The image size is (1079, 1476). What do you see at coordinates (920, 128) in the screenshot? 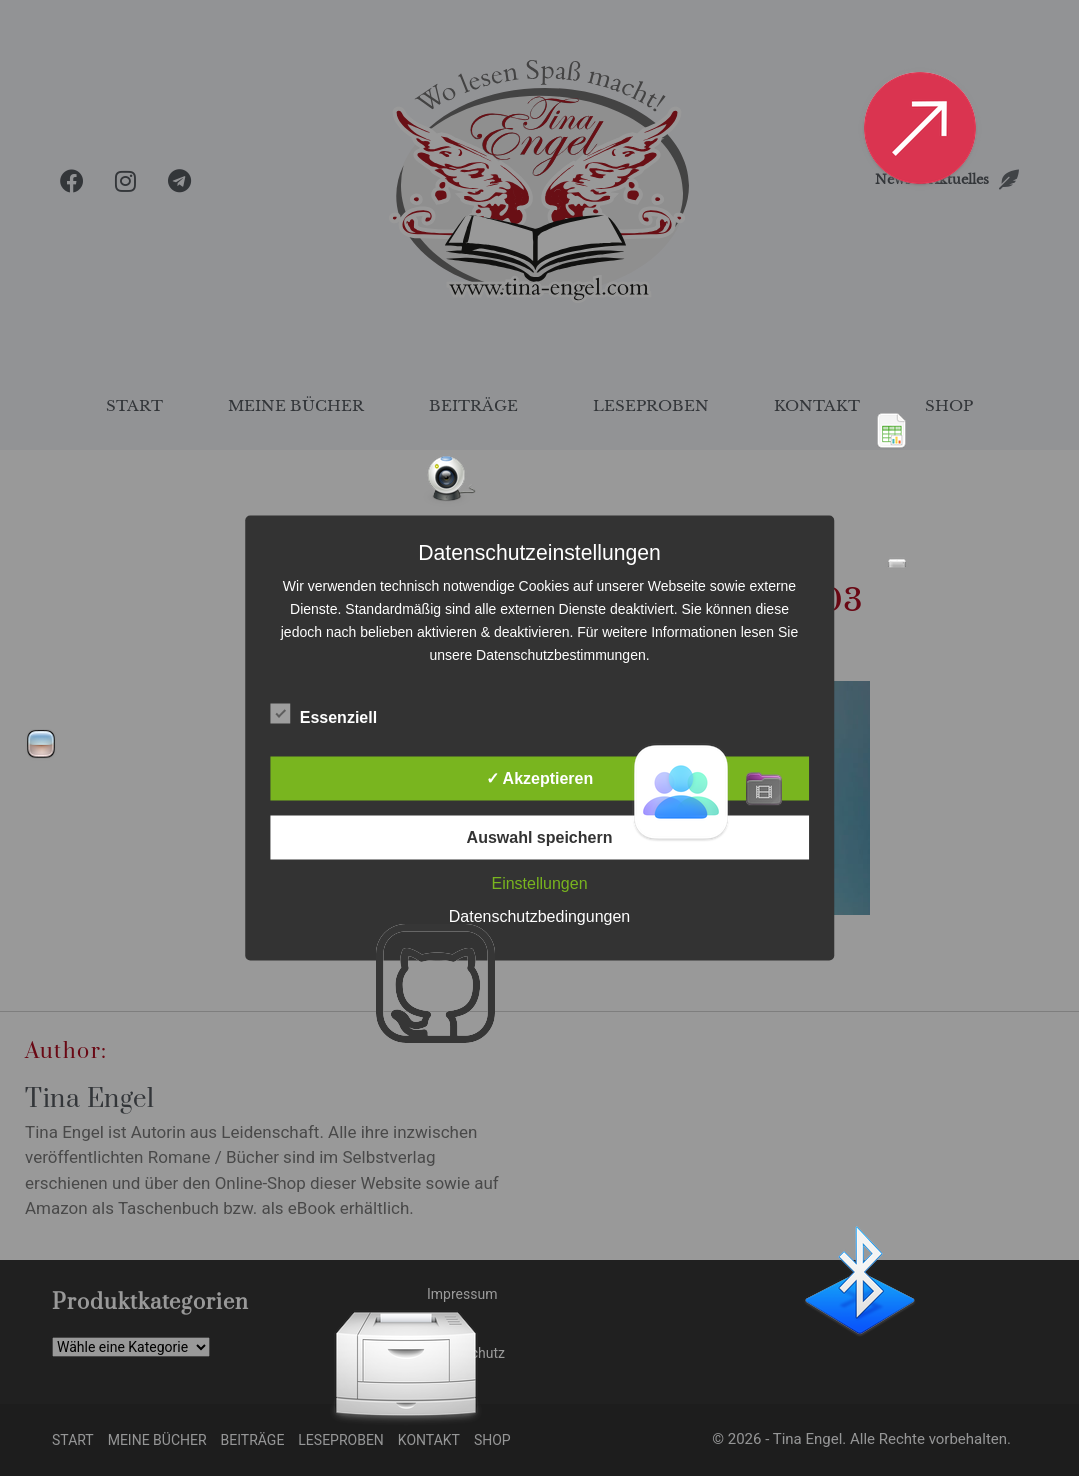
I see `indicates a symbolic link or shortcut to another file` at bounding box center [920, 128].